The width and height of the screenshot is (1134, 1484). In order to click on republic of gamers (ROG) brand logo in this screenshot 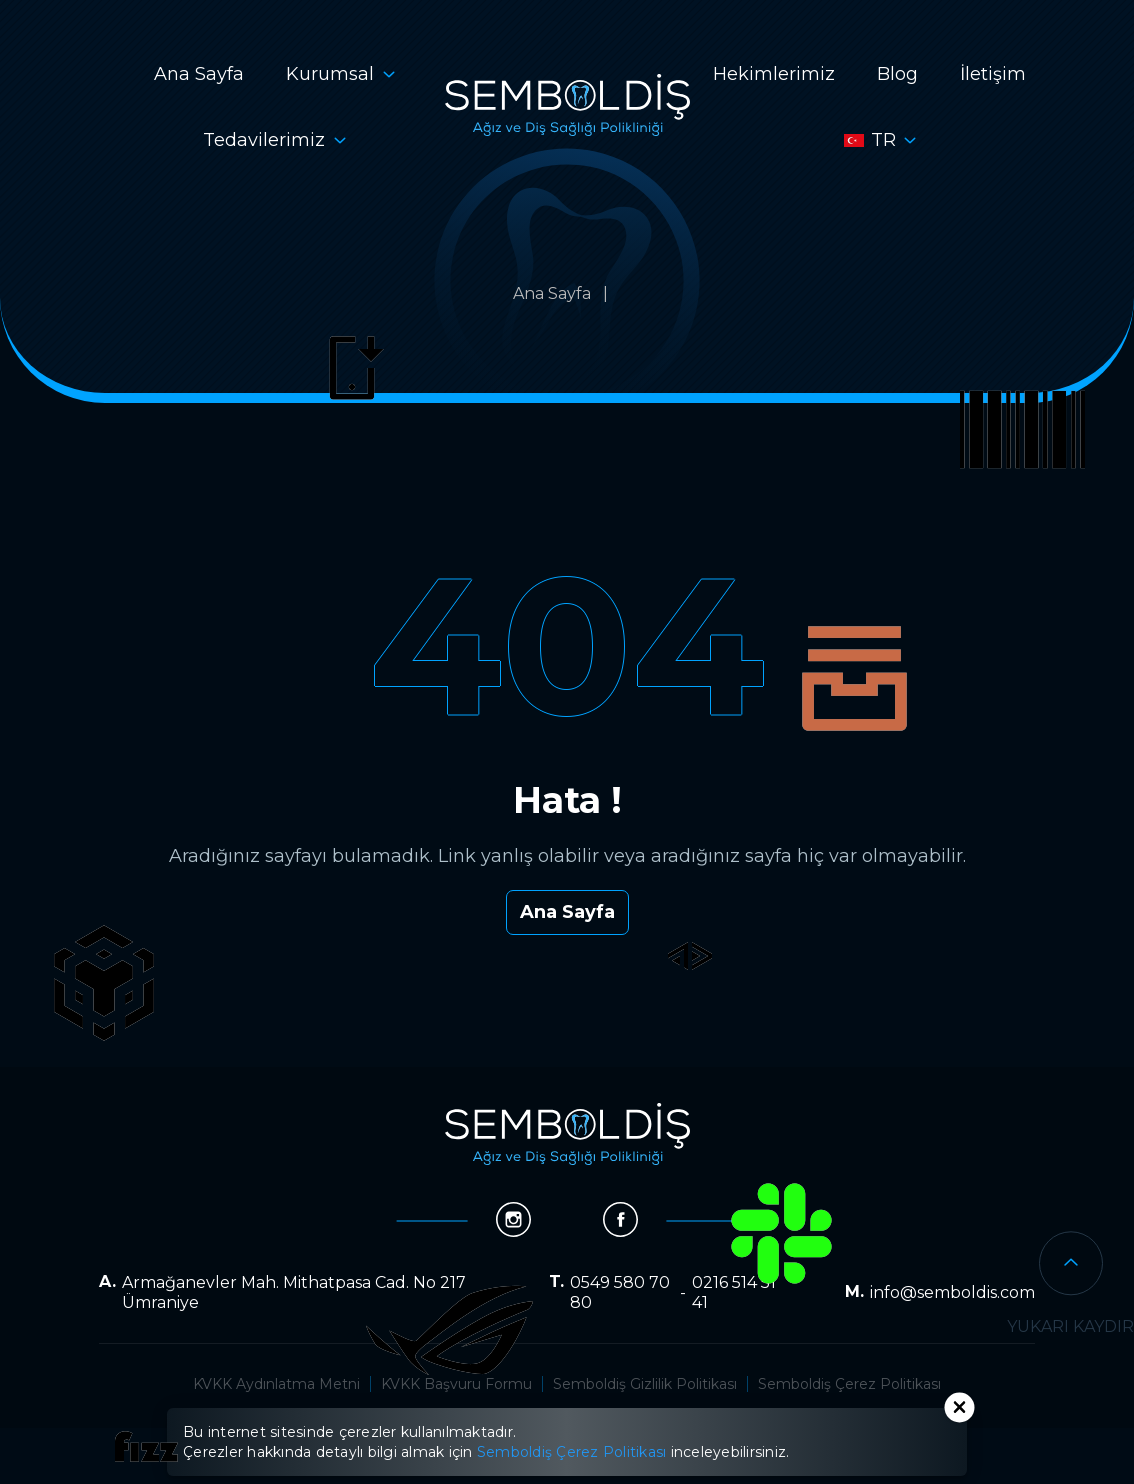, I will do `click(449, 1330)`.